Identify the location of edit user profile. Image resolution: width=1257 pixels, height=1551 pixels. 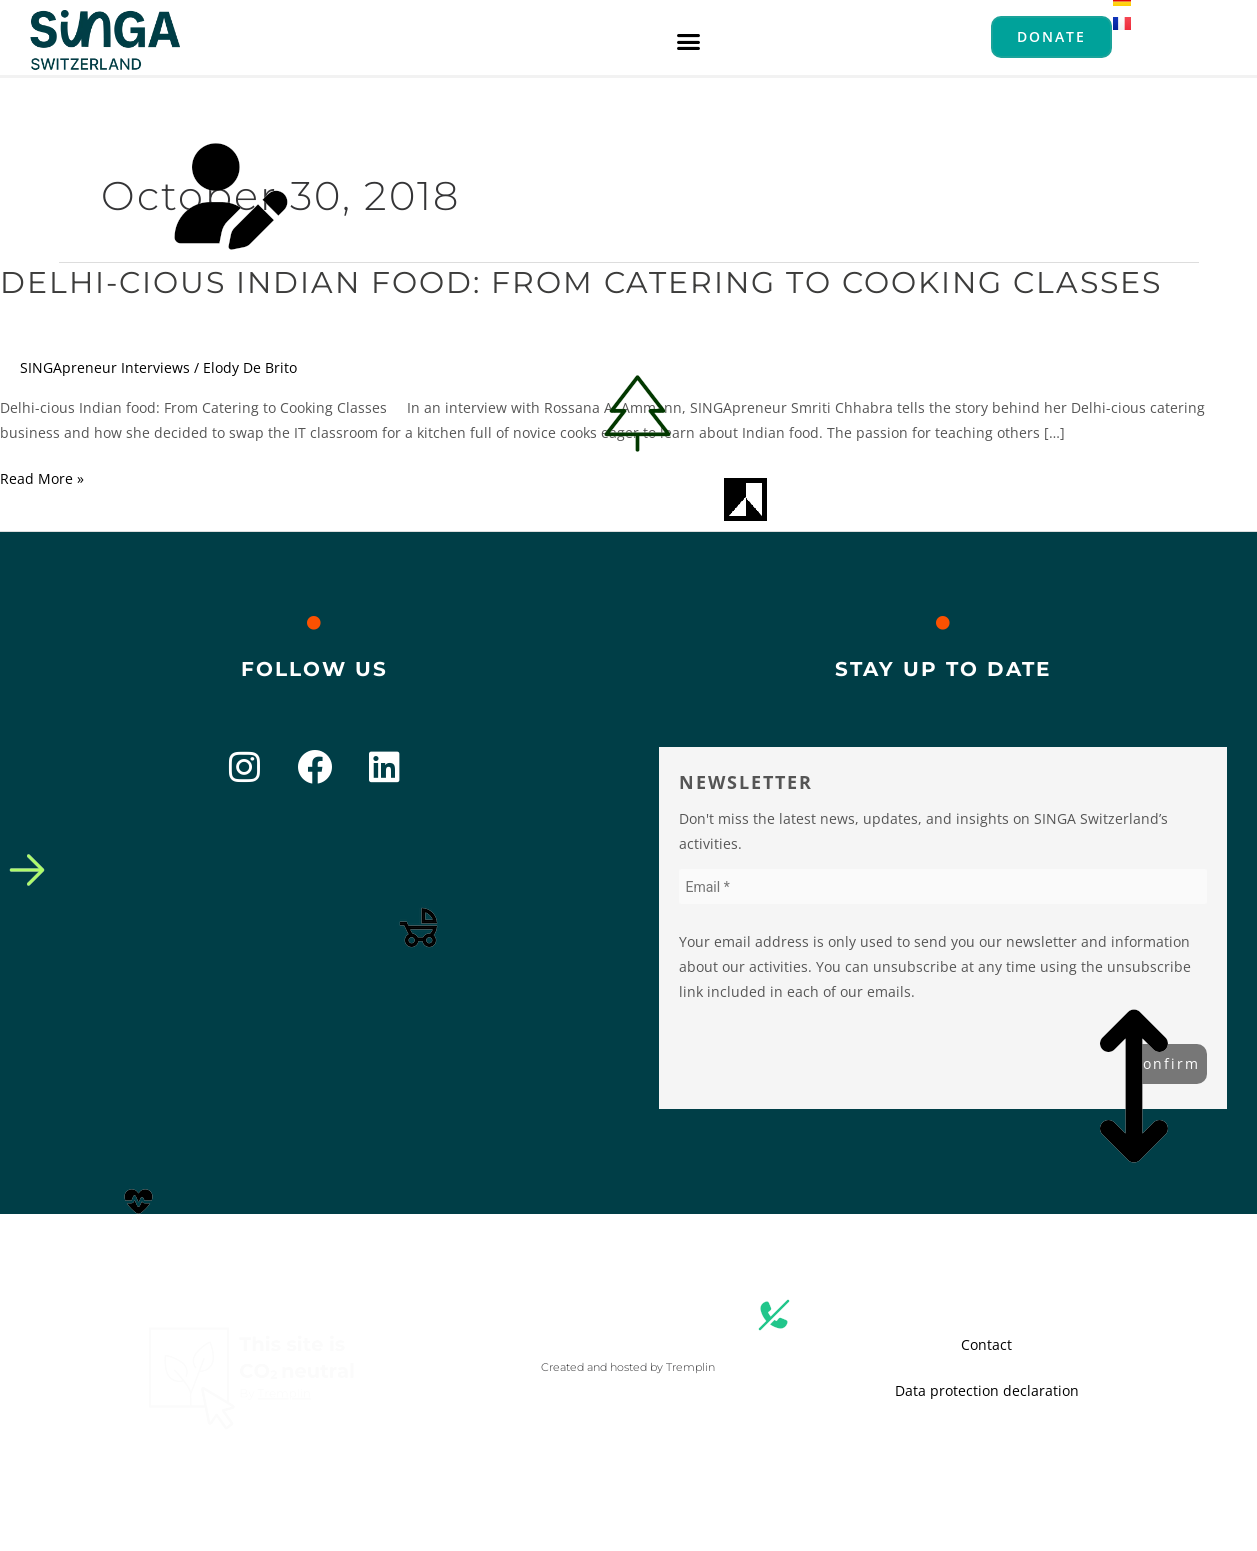
(228, 192).